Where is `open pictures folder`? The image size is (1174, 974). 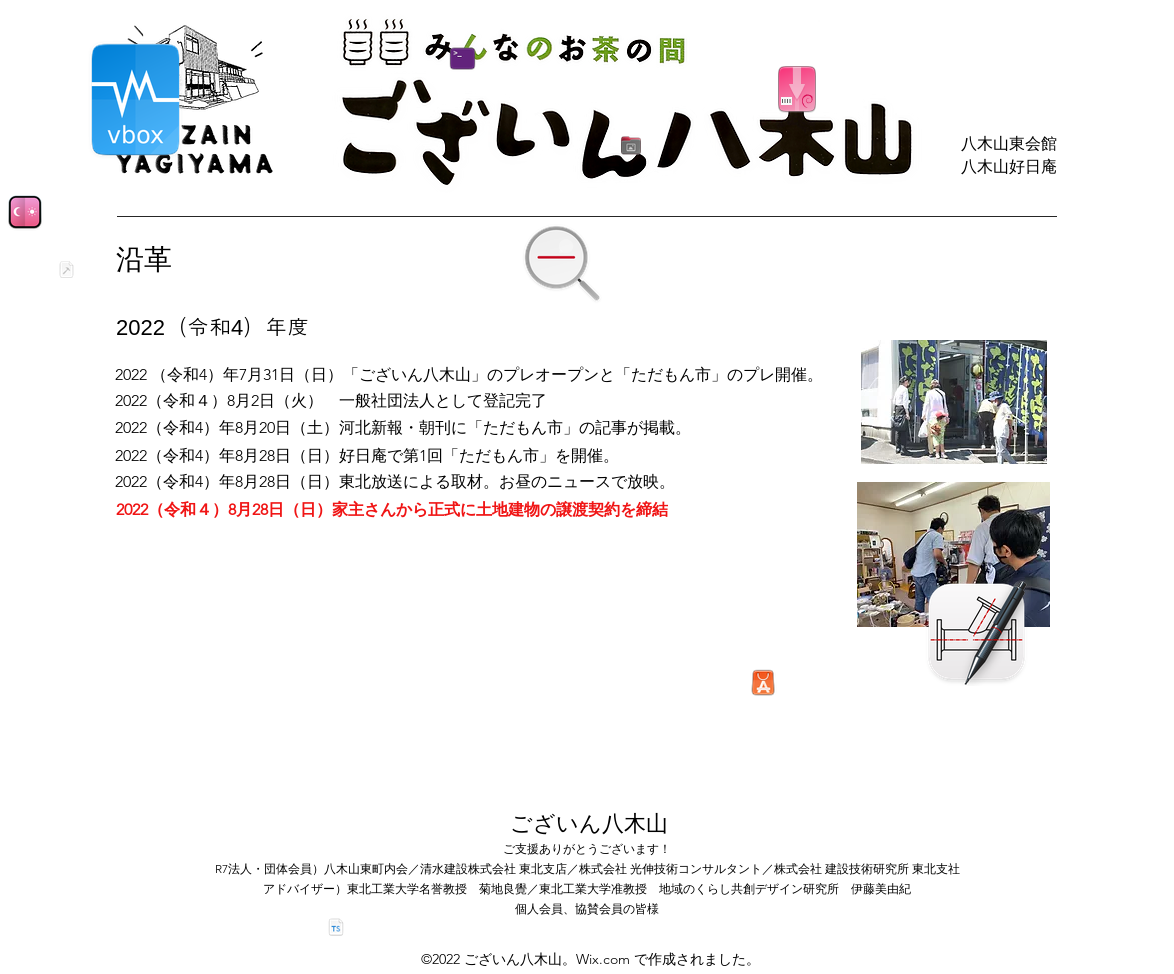 open pictures folder is located at coordinates (631, 145).